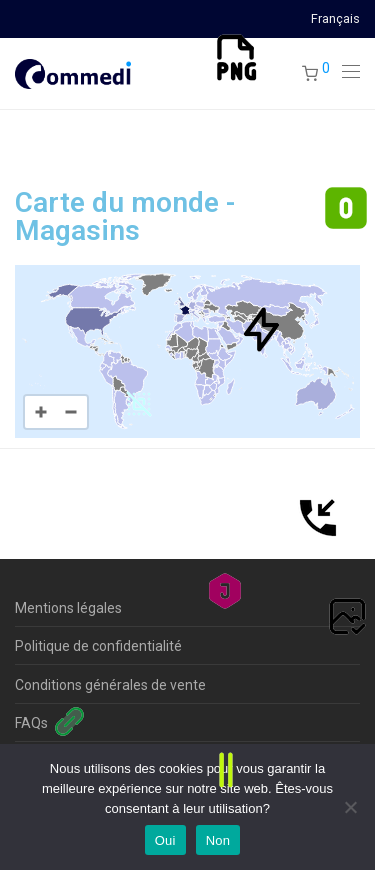 This screenshot has width=375, height=870. What do you see at coordinates (347, 616) in the screenshot?
I see `photo successfully uploaded` at bounding box center [347, 616].